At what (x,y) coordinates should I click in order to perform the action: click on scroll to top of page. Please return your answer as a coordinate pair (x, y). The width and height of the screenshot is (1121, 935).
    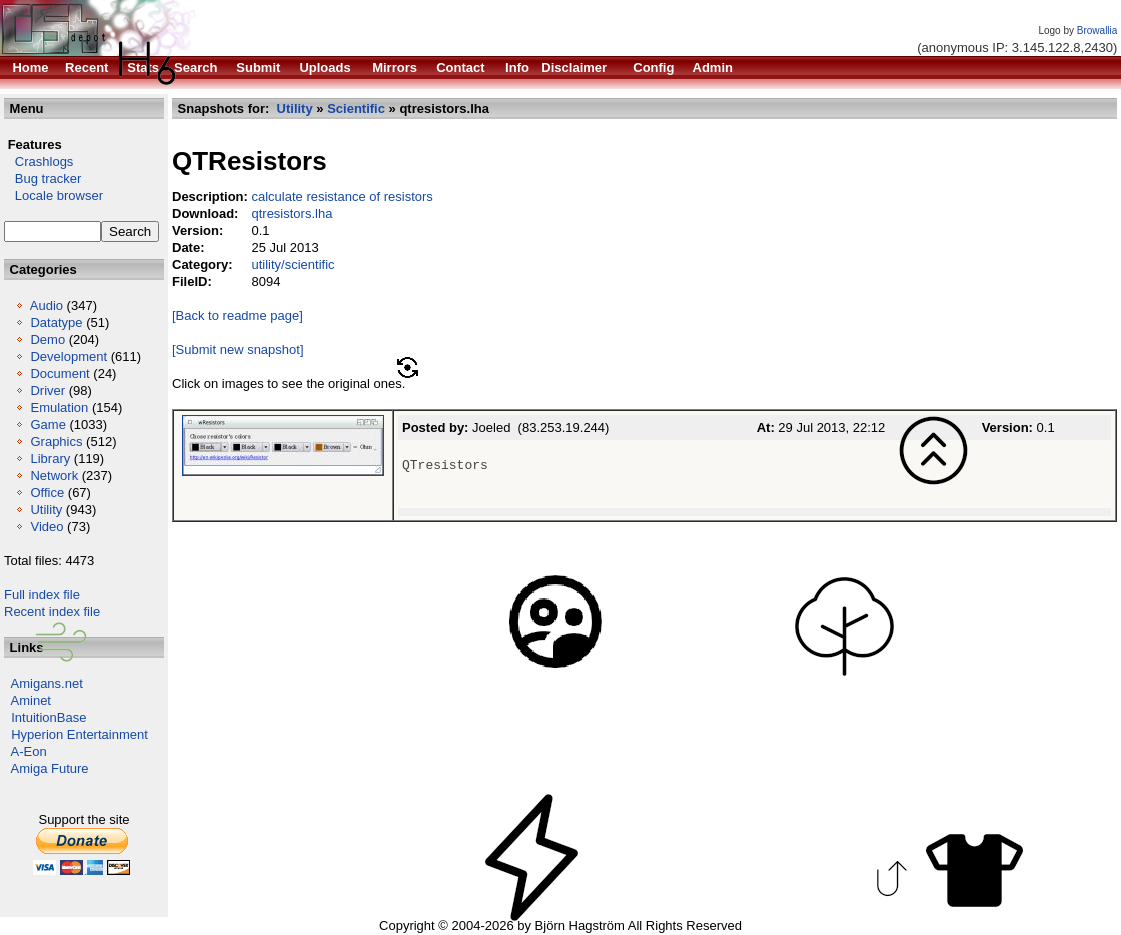
    Looking at the image, I should click on (933, 450).